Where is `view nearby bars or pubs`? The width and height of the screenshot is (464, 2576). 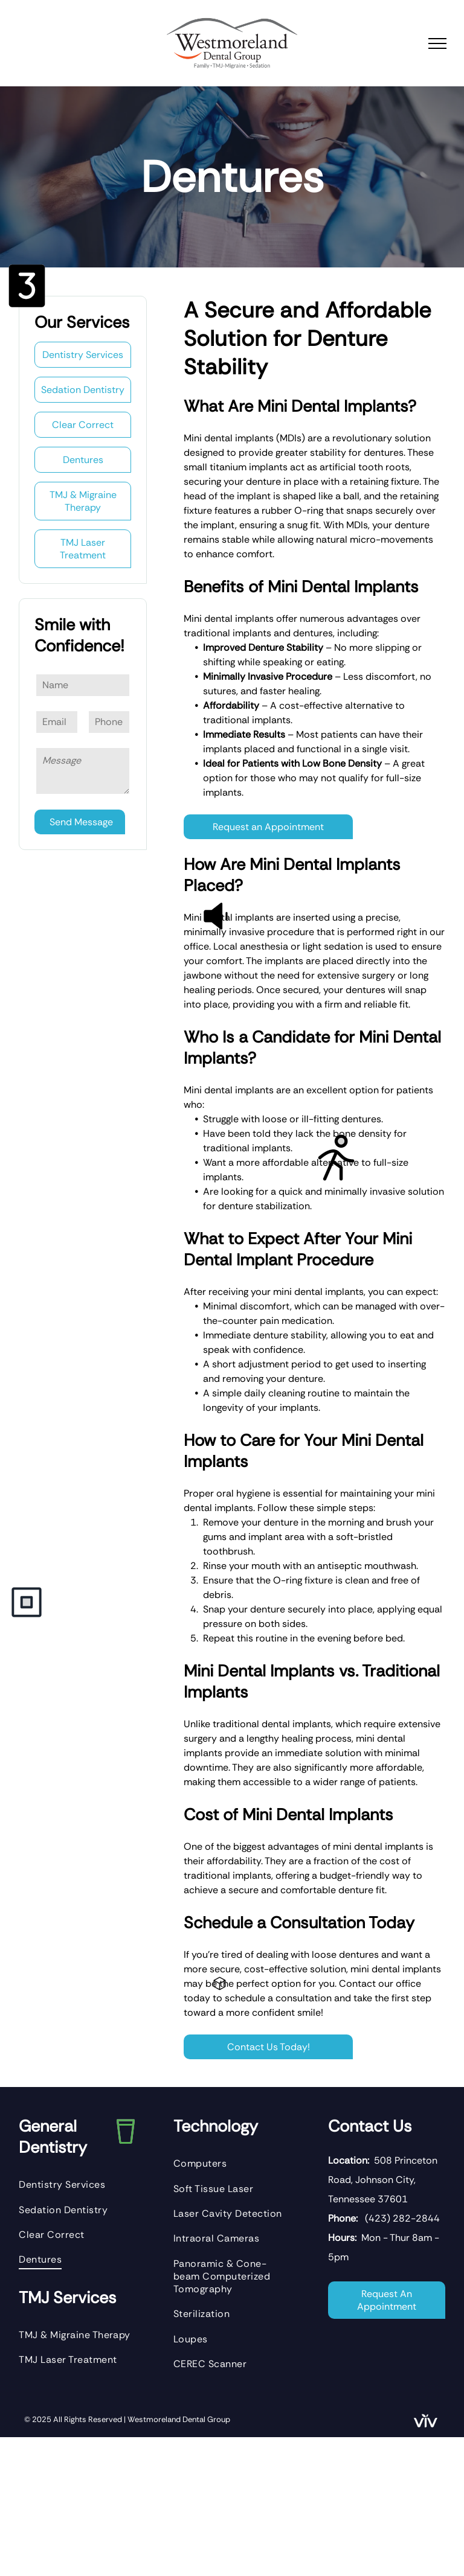 view nearby bars or pubs is located at coordinates (126, 2131).